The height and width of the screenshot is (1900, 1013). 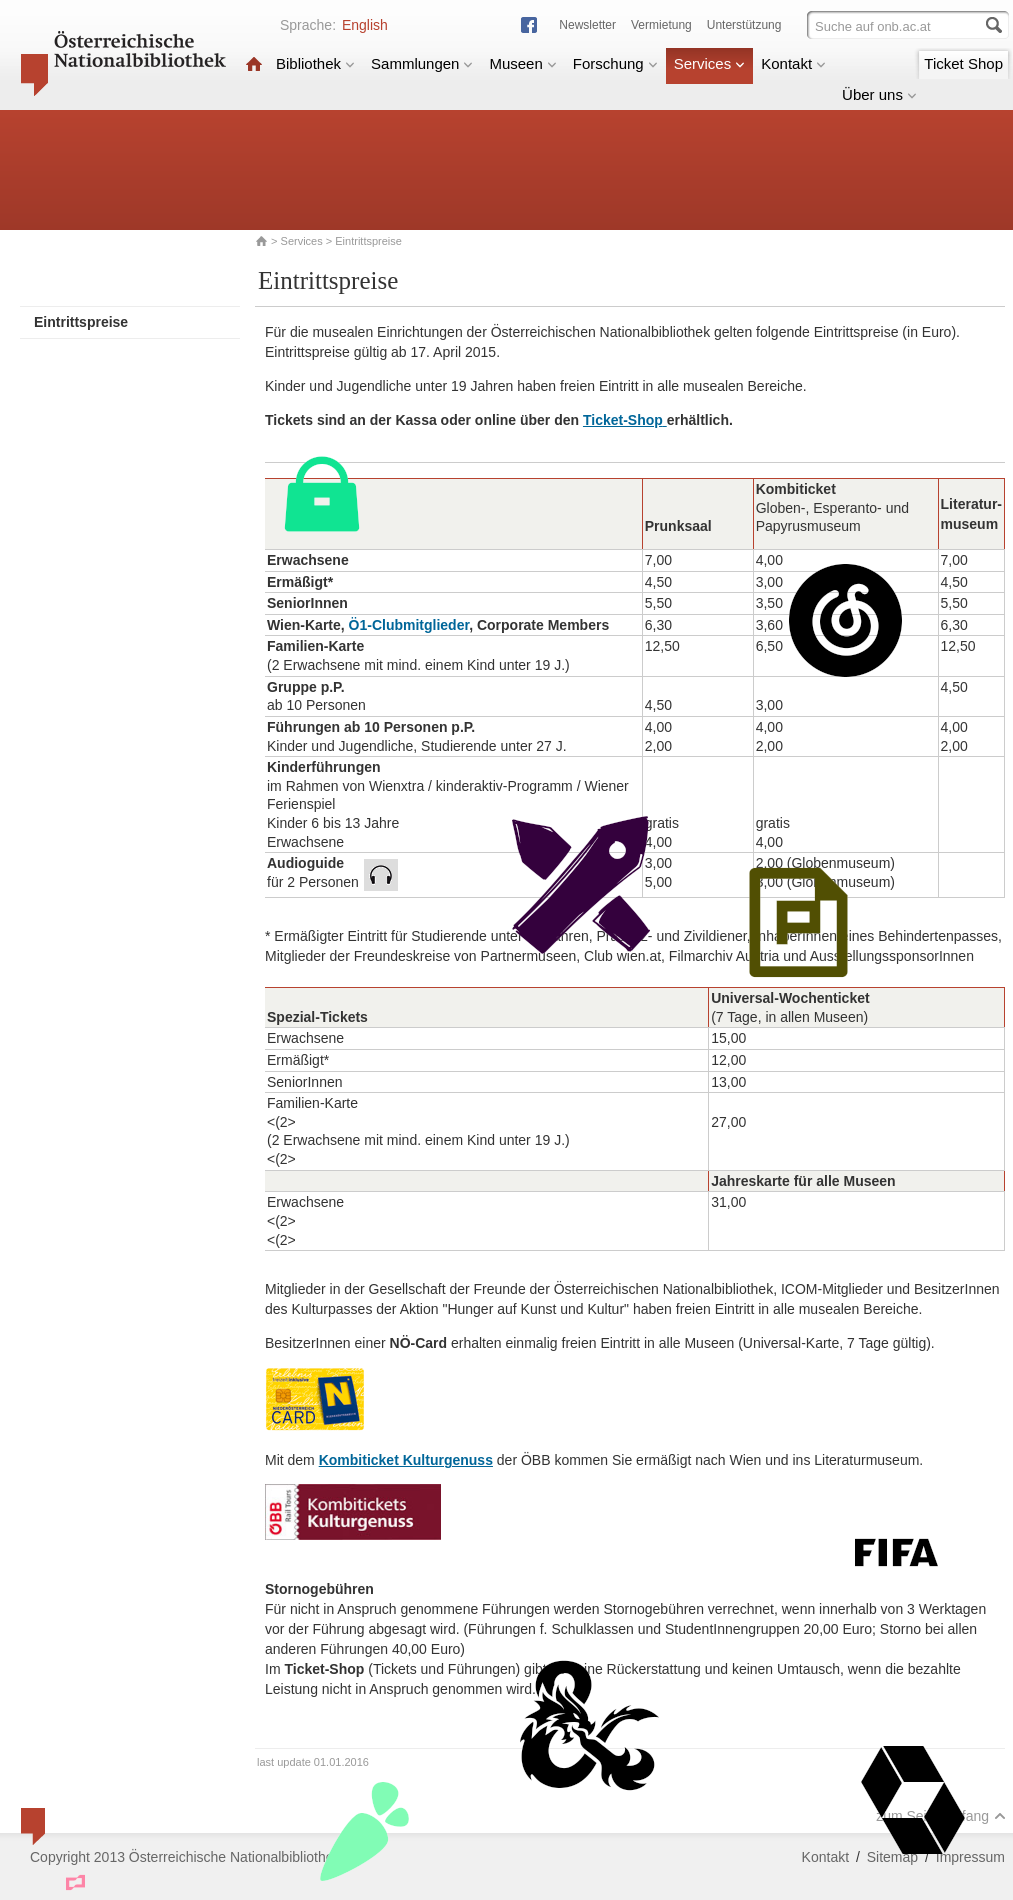 What do you see at coordinates (896, 1552) in the screenshot?
I see `FIFA official logo` at bounding box center [896, 1552].